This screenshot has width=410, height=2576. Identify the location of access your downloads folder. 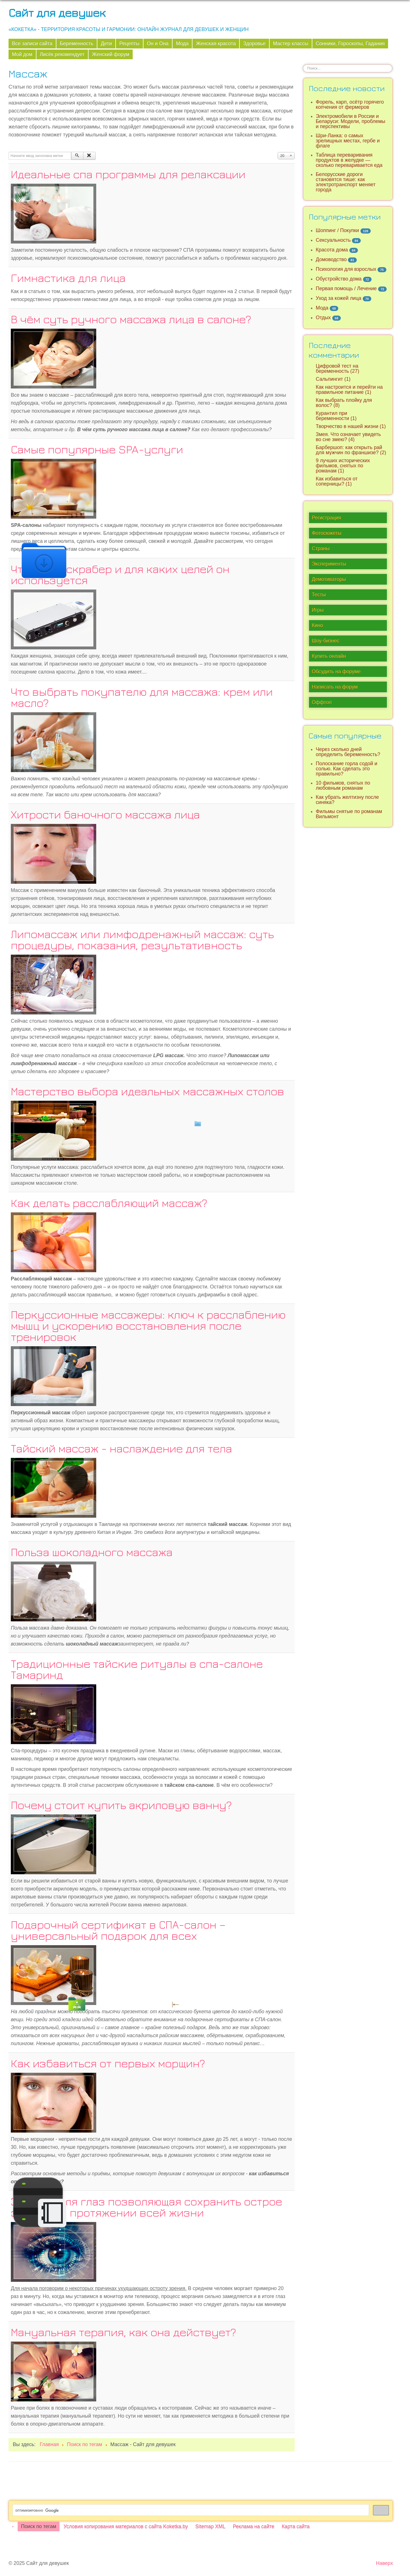
(44, 560).